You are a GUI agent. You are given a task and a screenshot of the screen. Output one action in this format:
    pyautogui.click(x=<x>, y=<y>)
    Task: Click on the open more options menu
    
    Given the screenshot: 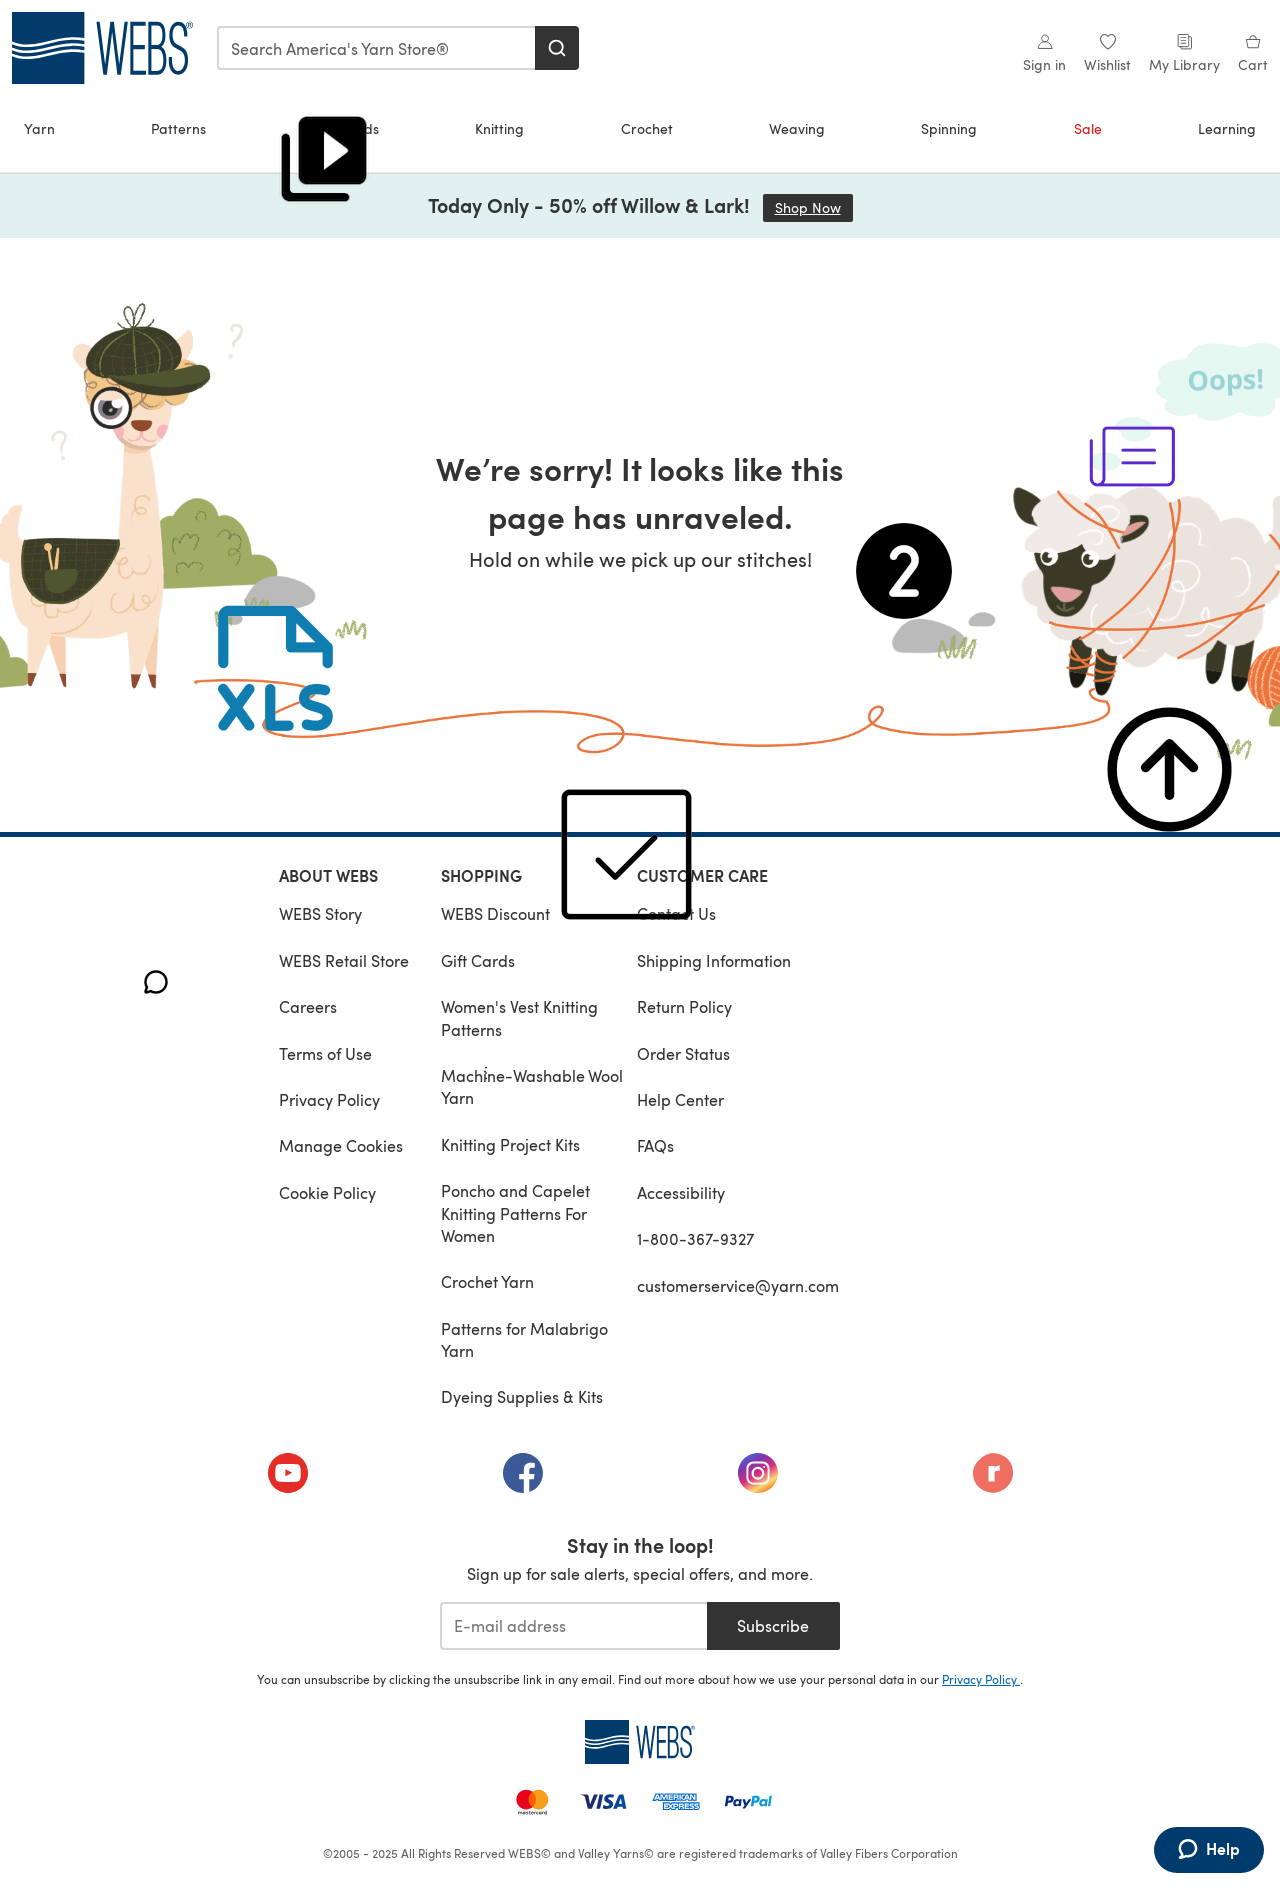 What is the action you would take?
    pyautogui.click(x=486, y=1073)
    